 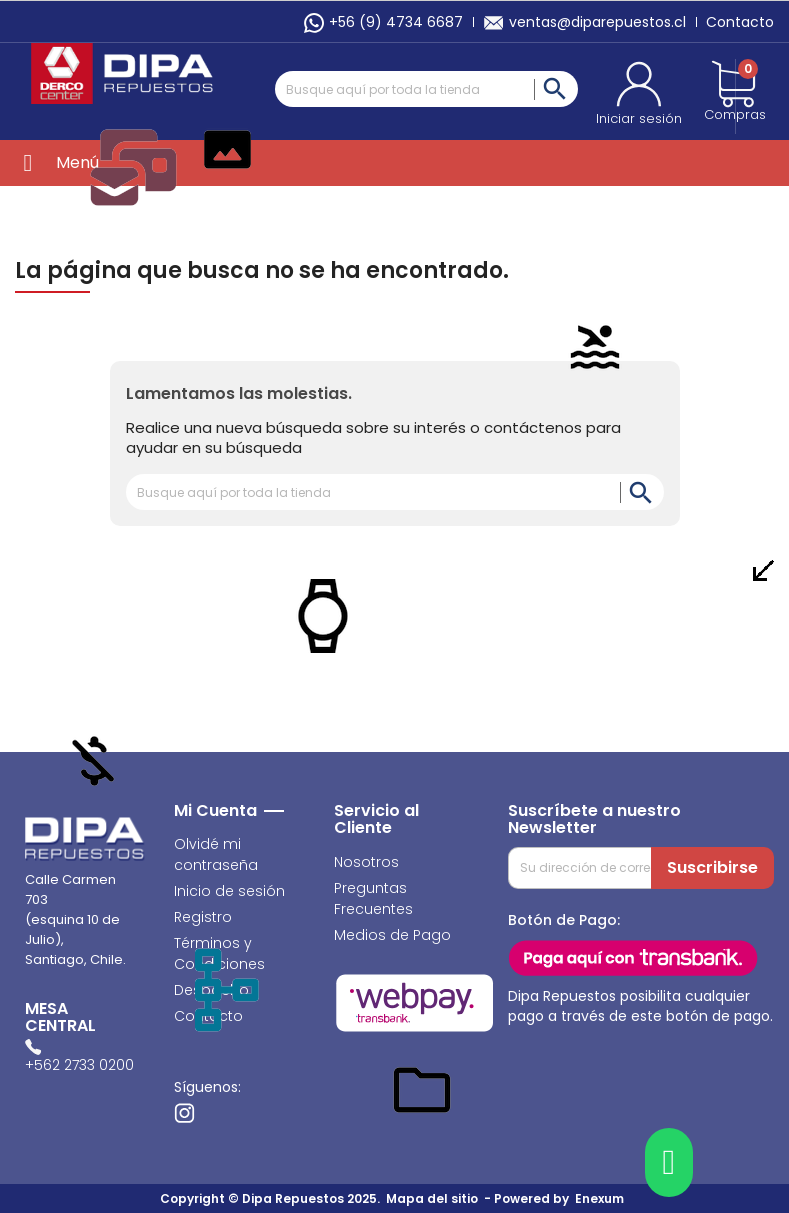 What do you see at coordinates (763, 571) in the screenshot?
I see `navigate to the southwest direction` at bounding box center [763, 571].